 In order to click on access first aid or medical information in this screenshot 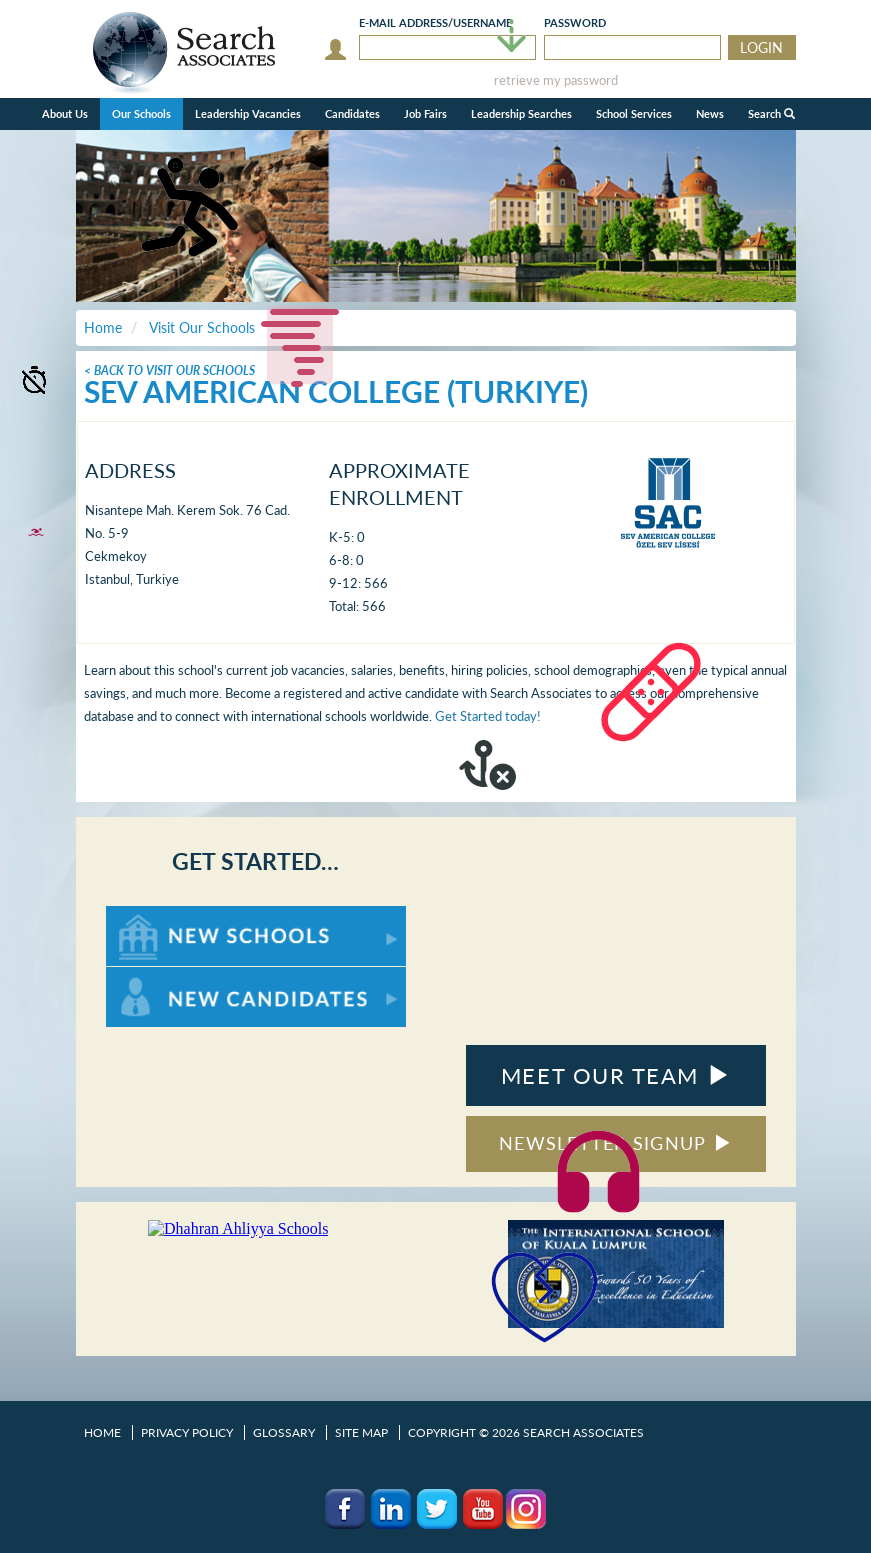, I will do `click(651, 692)`.